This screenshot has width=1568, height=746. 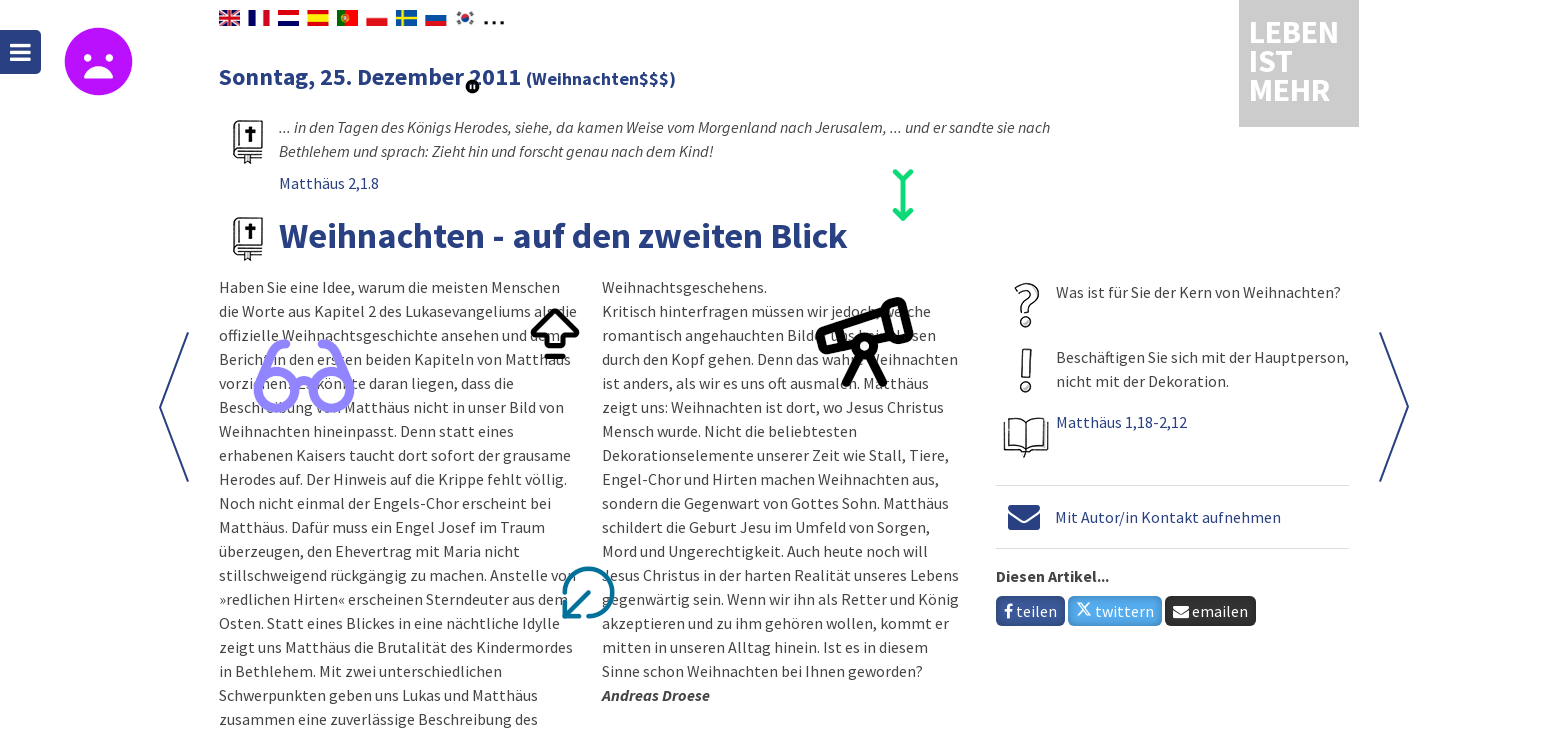 What do you see at coordinates (903, 195) in the screenshot?
I see `scroll down to view more content` at bounding box center [903, 195].